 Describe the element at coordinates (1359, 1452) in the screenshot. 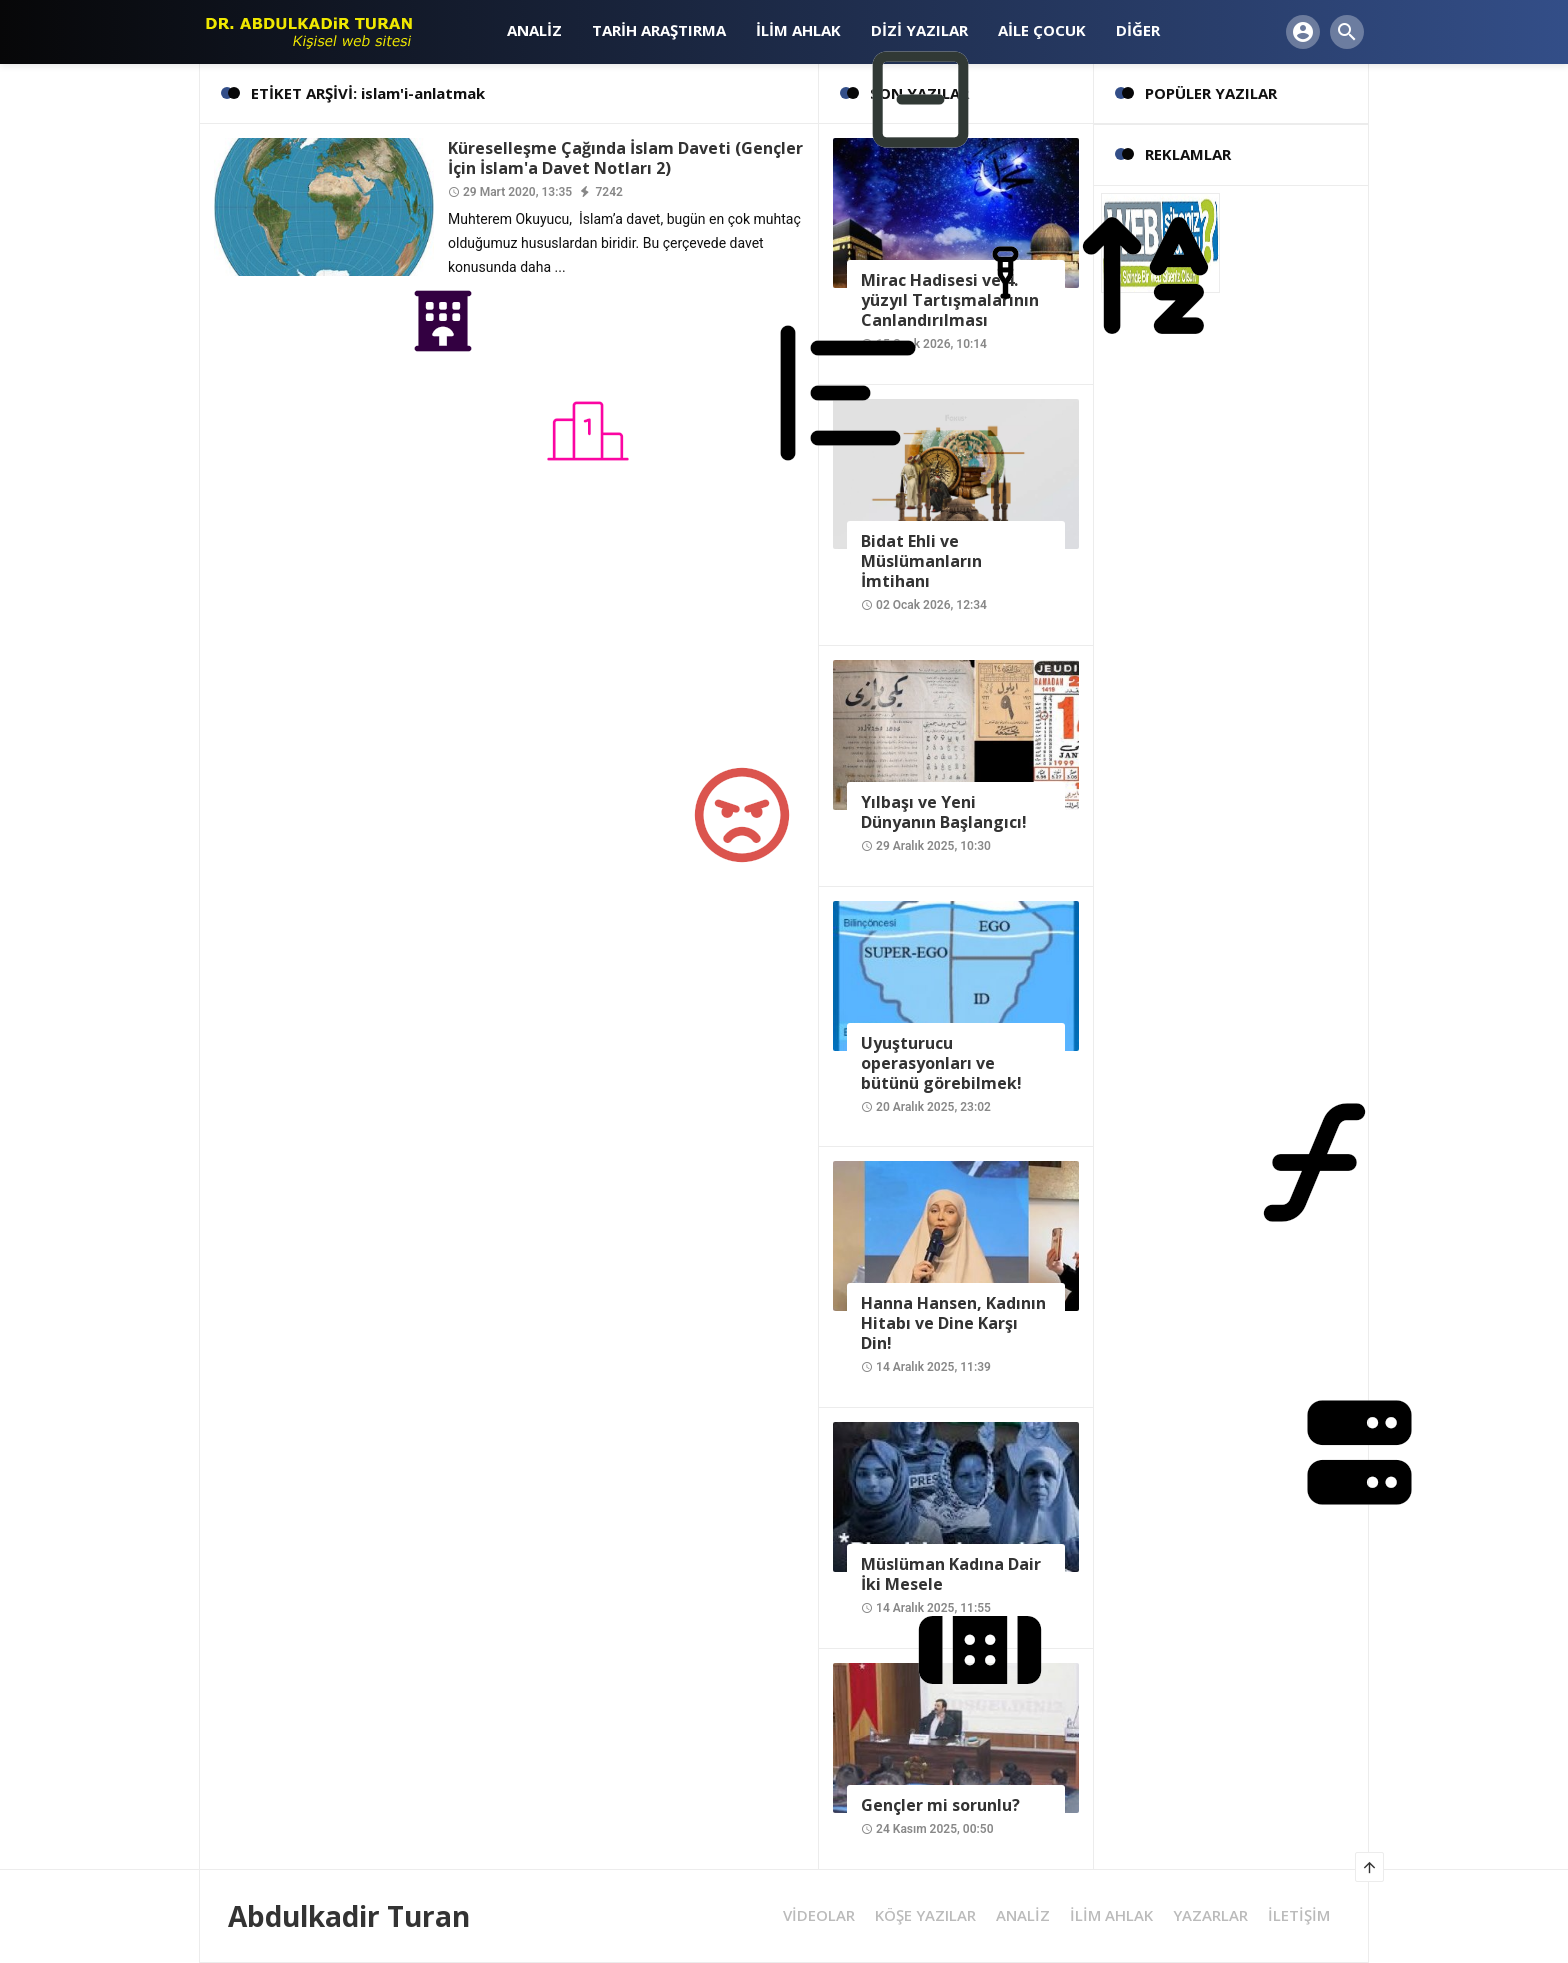

I see `access server settings or management` at that location.